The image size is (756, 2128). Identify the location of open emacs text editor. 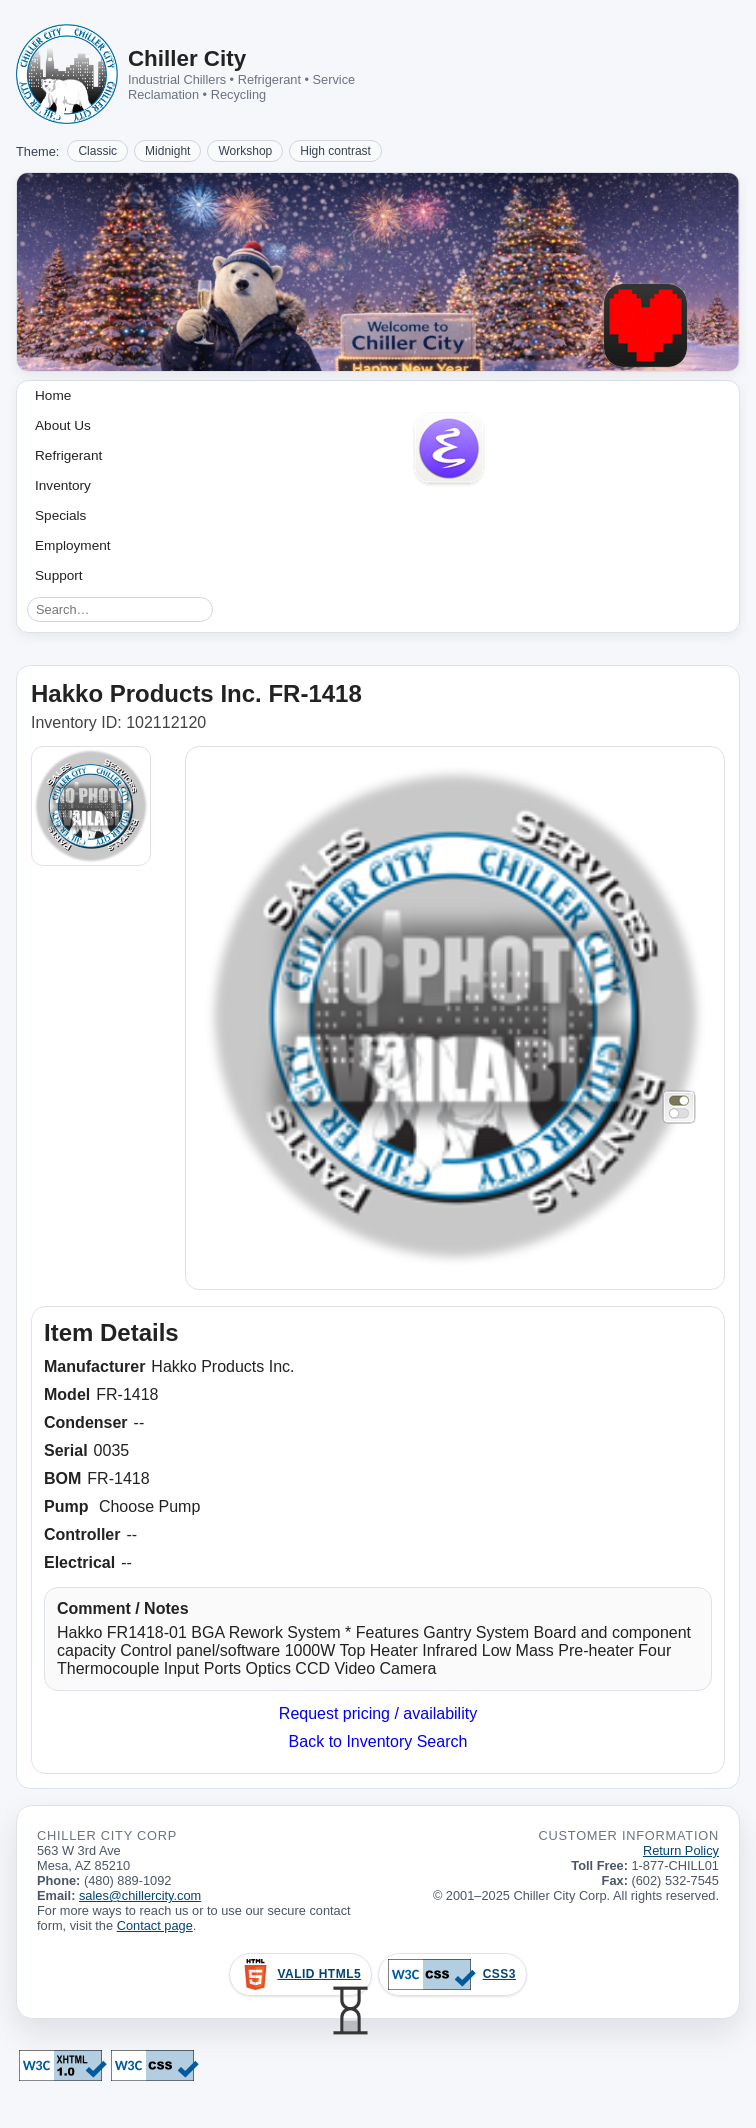
(449, 448).